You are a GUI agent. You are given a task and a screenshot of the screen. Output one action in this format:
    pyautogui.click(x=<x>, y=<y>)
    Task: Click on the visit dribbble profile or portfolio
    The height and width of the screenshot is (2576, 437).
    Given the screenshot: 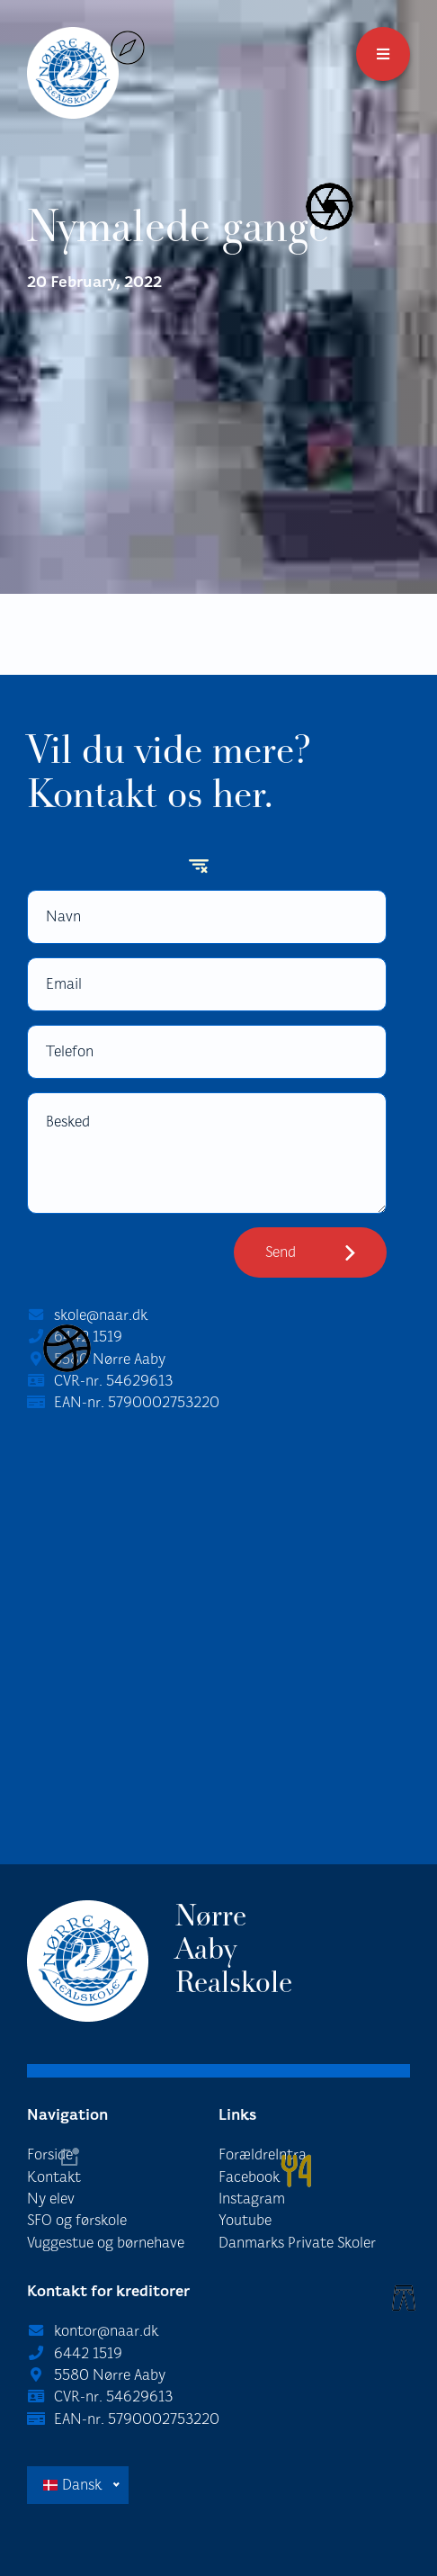 What is the action you would take?
    pyautogui.click(x=67, y=1348)
    